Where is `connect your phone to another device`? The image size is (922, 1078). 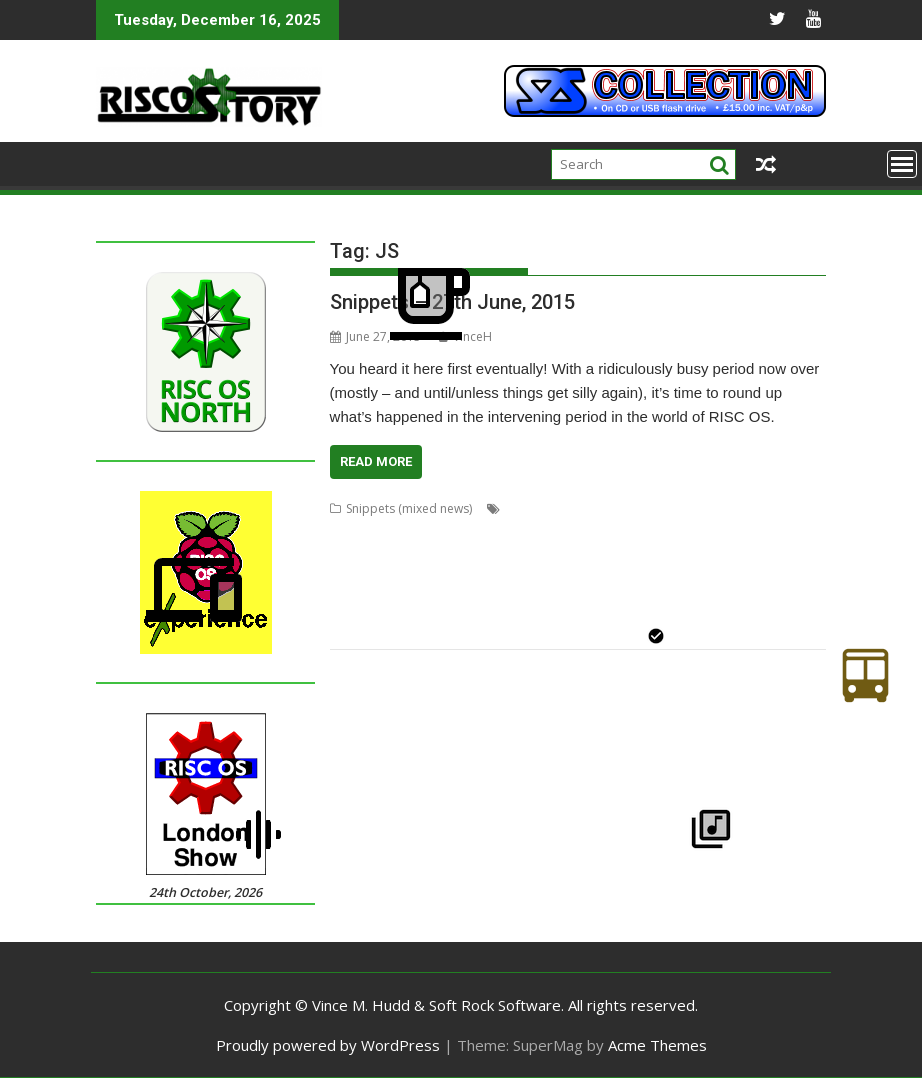 connect your phone to another device is located at coordinates (194, 590).